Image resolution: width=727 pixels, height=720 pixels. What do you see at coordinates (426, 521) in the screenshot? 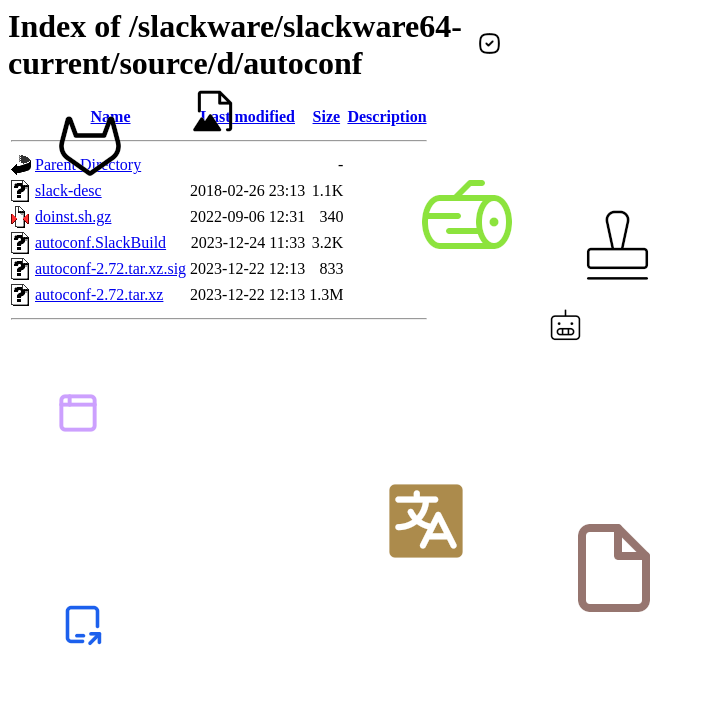
I see `translate text to another language` at bounding box center [426, 521].